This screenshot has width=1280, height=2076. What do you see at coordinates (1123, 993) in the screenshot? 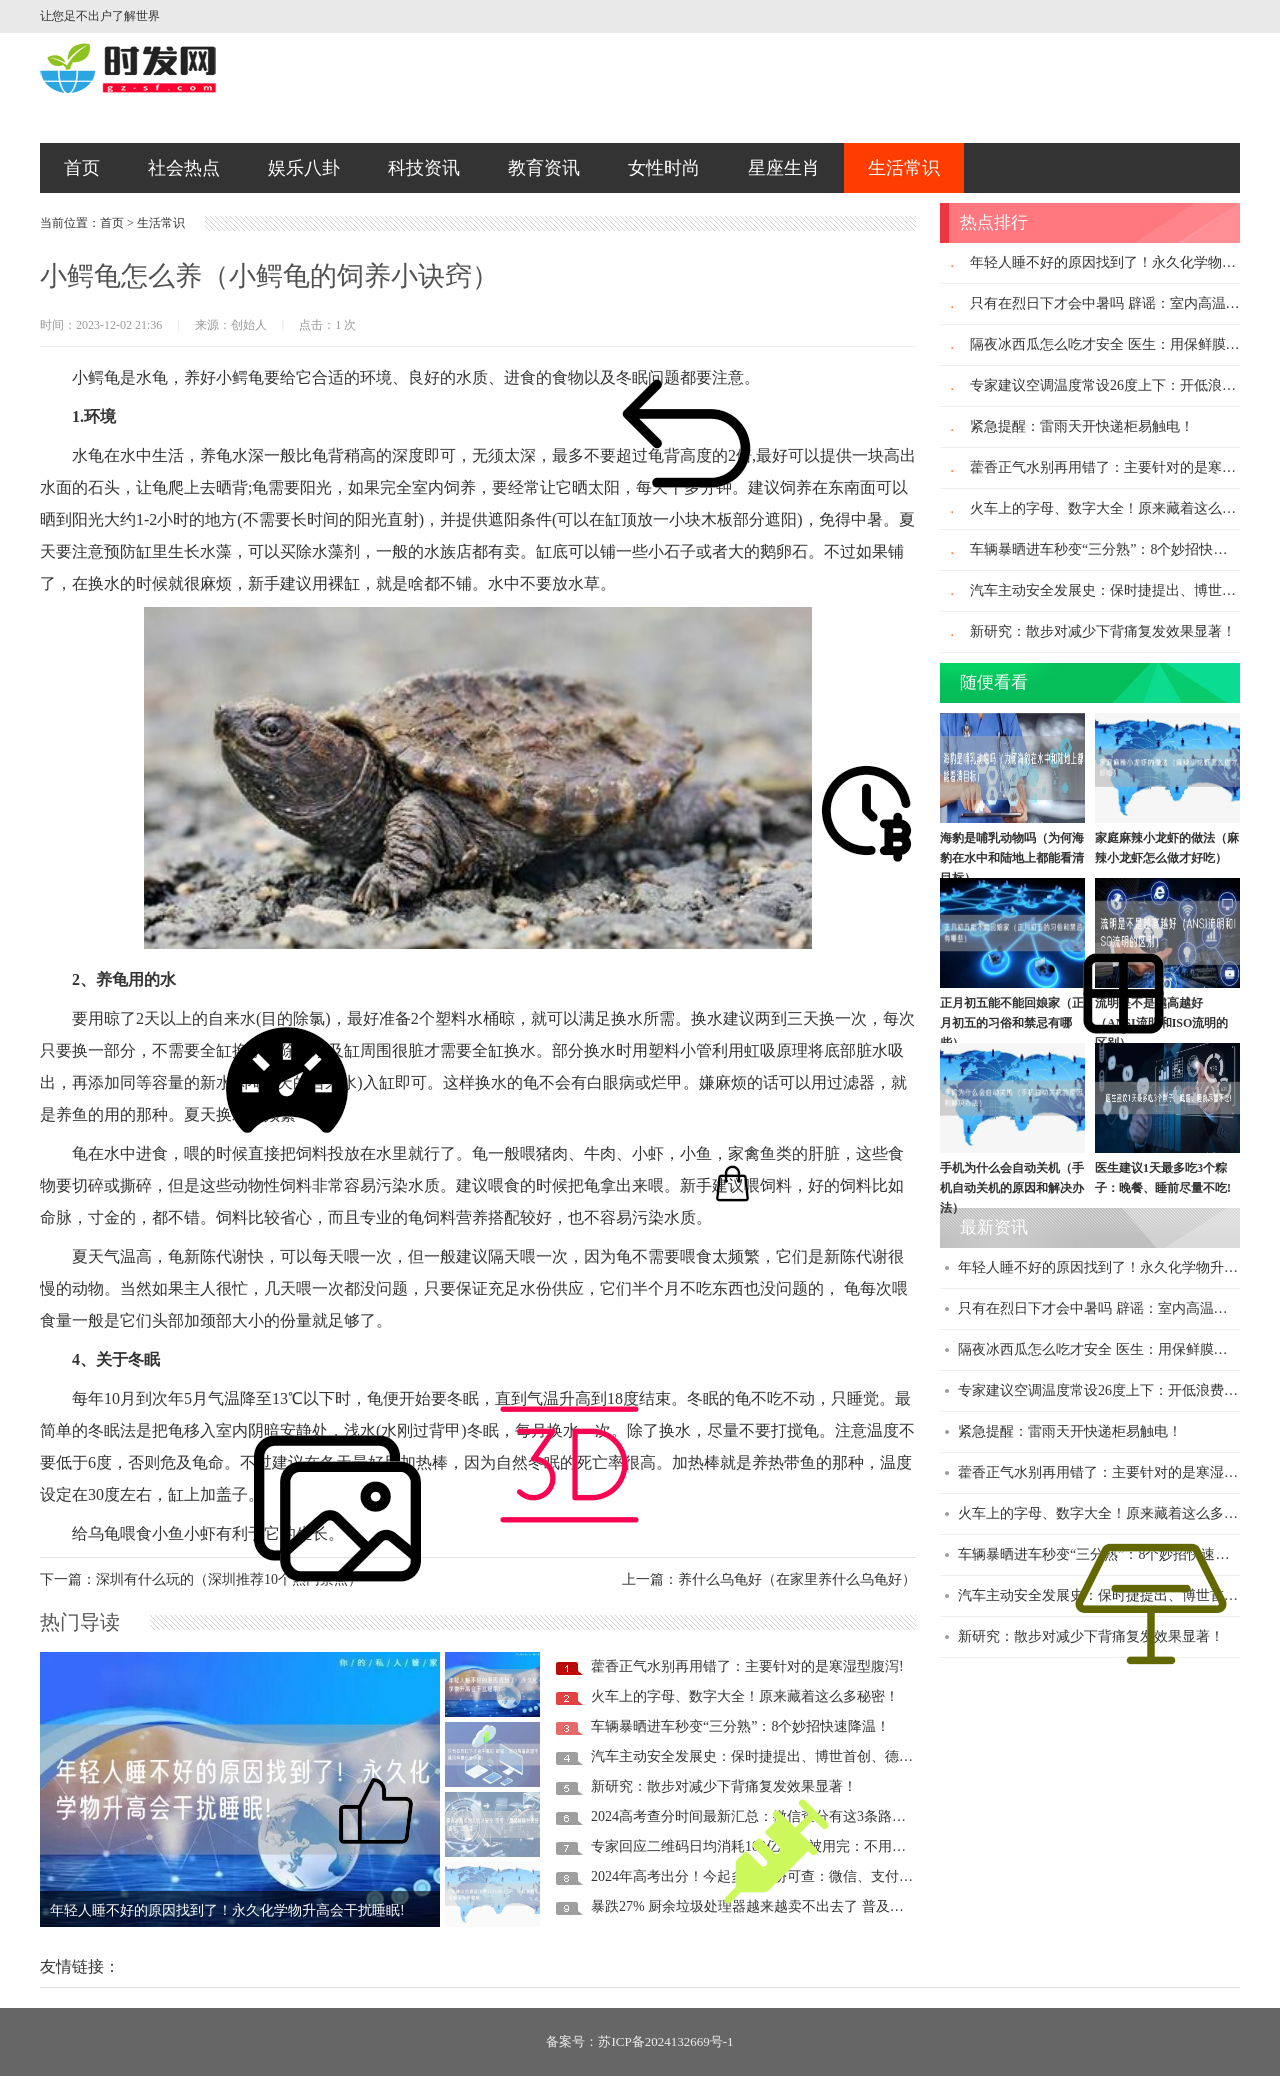
I see `apply borders to all cells in a table or grid` at bounding box center [1123, 993].